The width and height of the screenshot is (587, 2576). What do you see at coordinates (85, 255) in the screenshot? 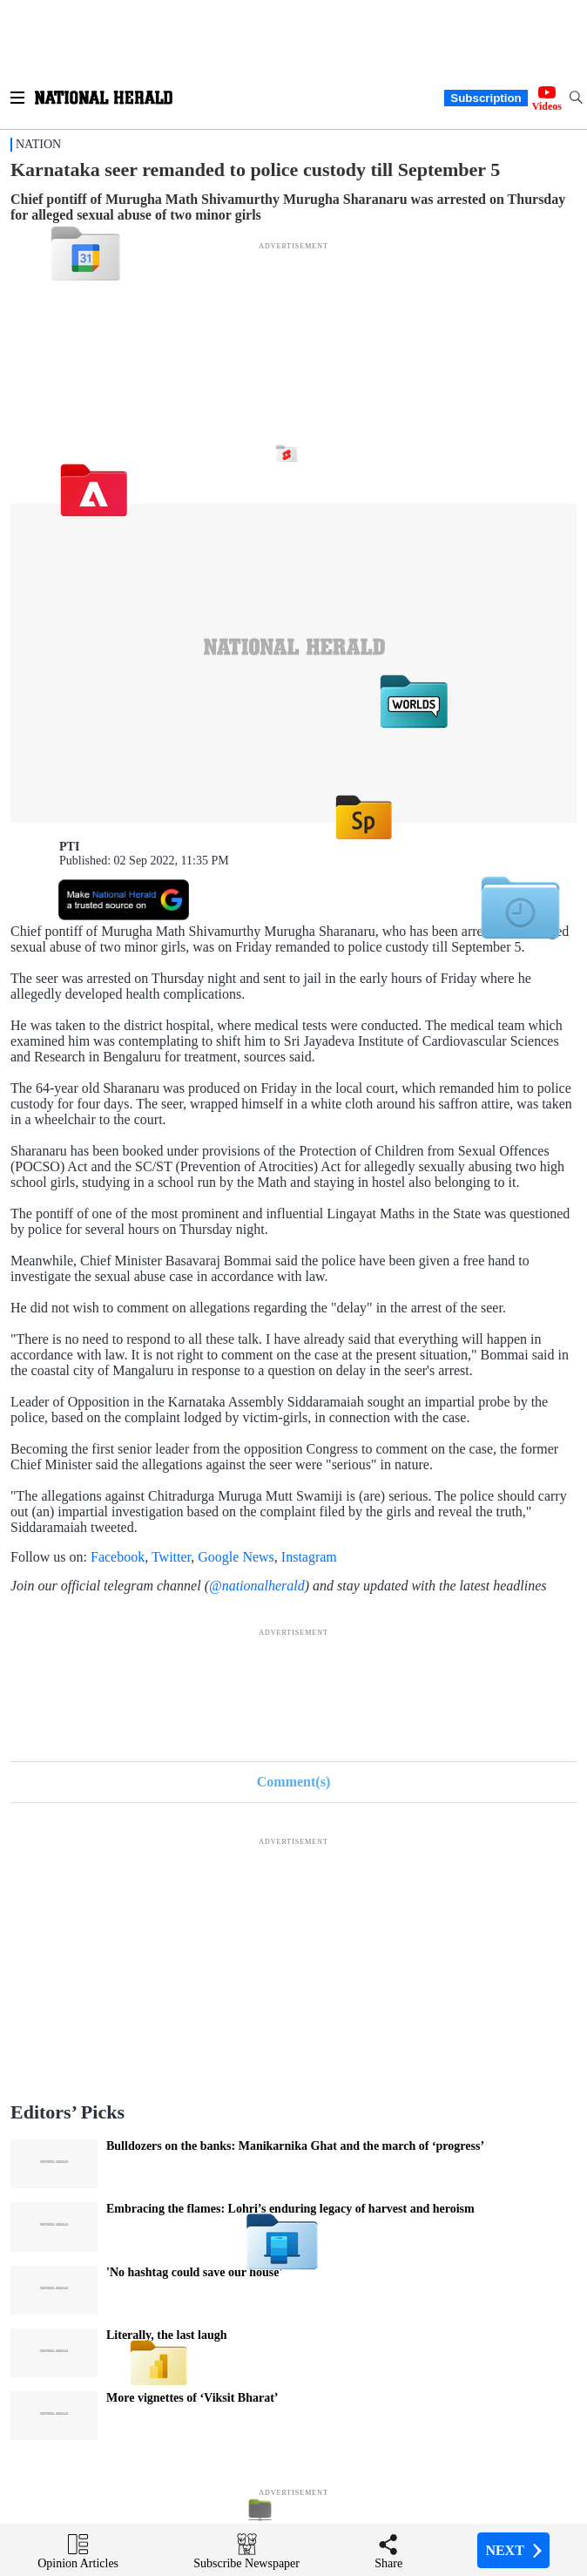
I see `open folder containing google calendar files` at bounding box center [85, 255].